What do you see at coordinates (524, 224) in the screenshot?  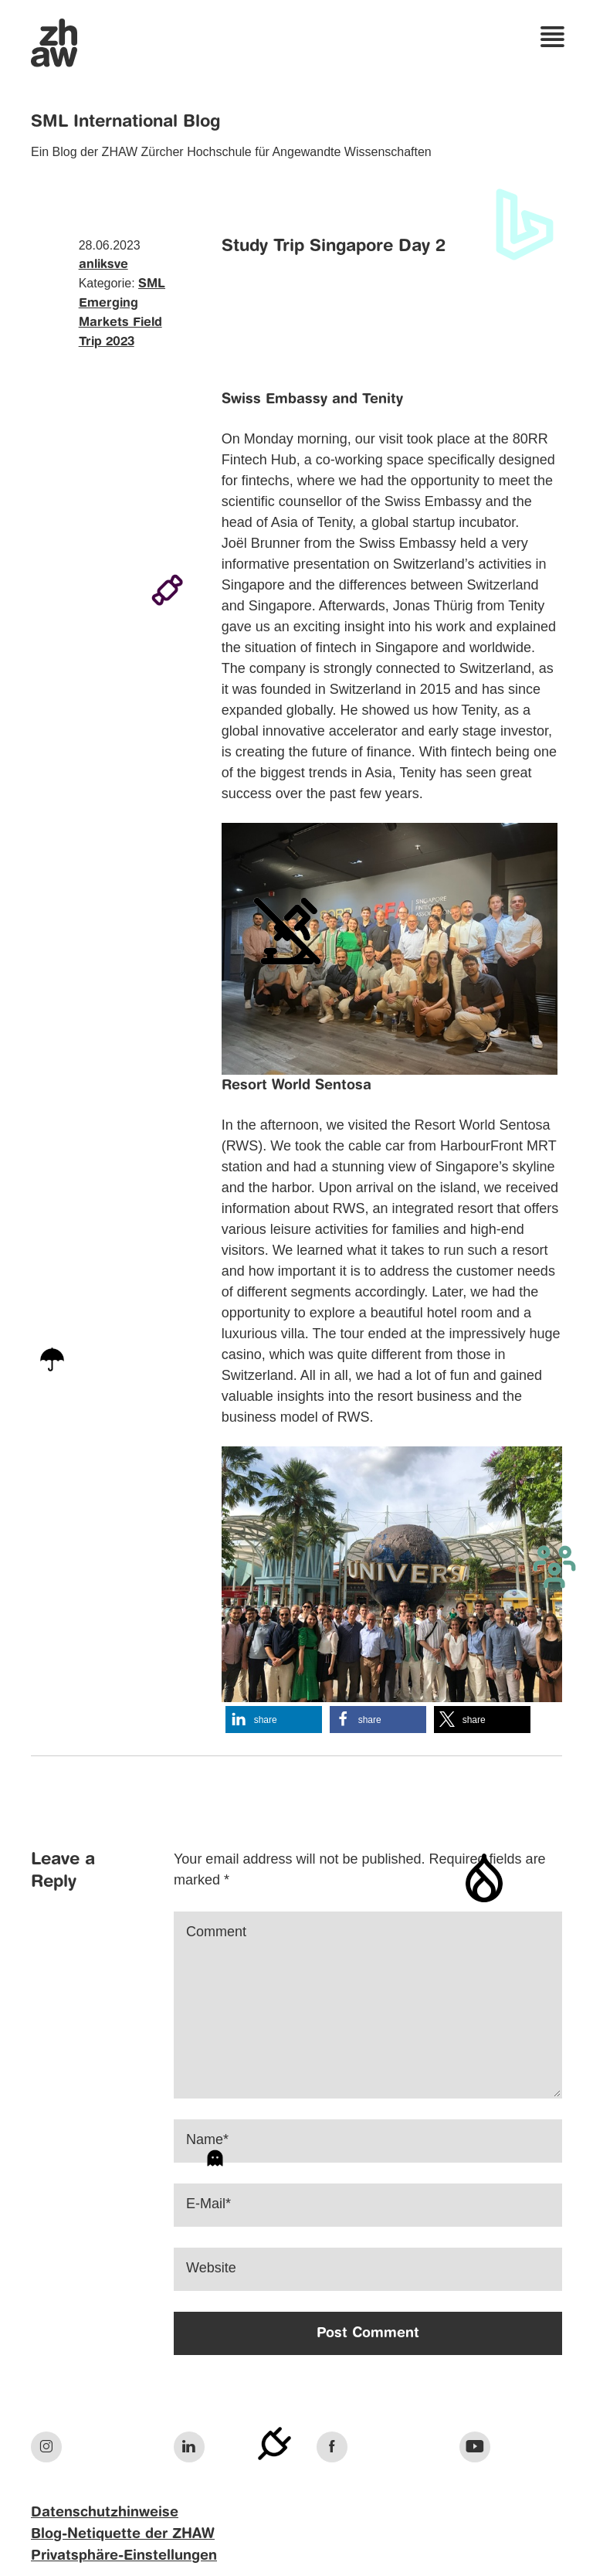 I see `search with microsoft bing` at bounding box center [524, 224].